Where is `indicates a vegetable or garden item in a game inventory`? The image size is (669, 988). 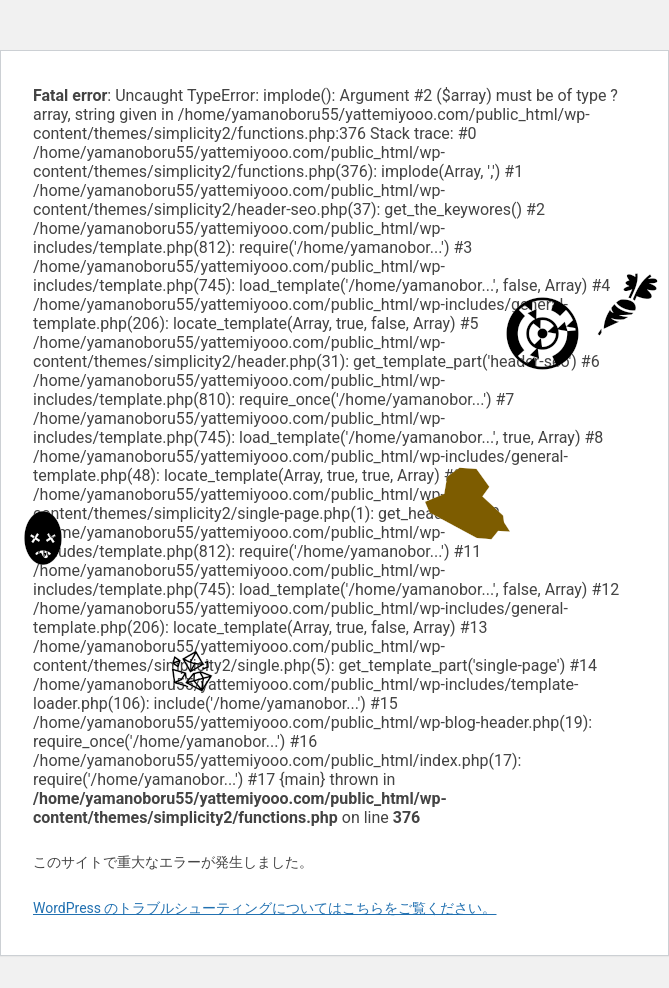 indicates a vegetable or garden item in a game inventory is located at coordinates (627, 304).